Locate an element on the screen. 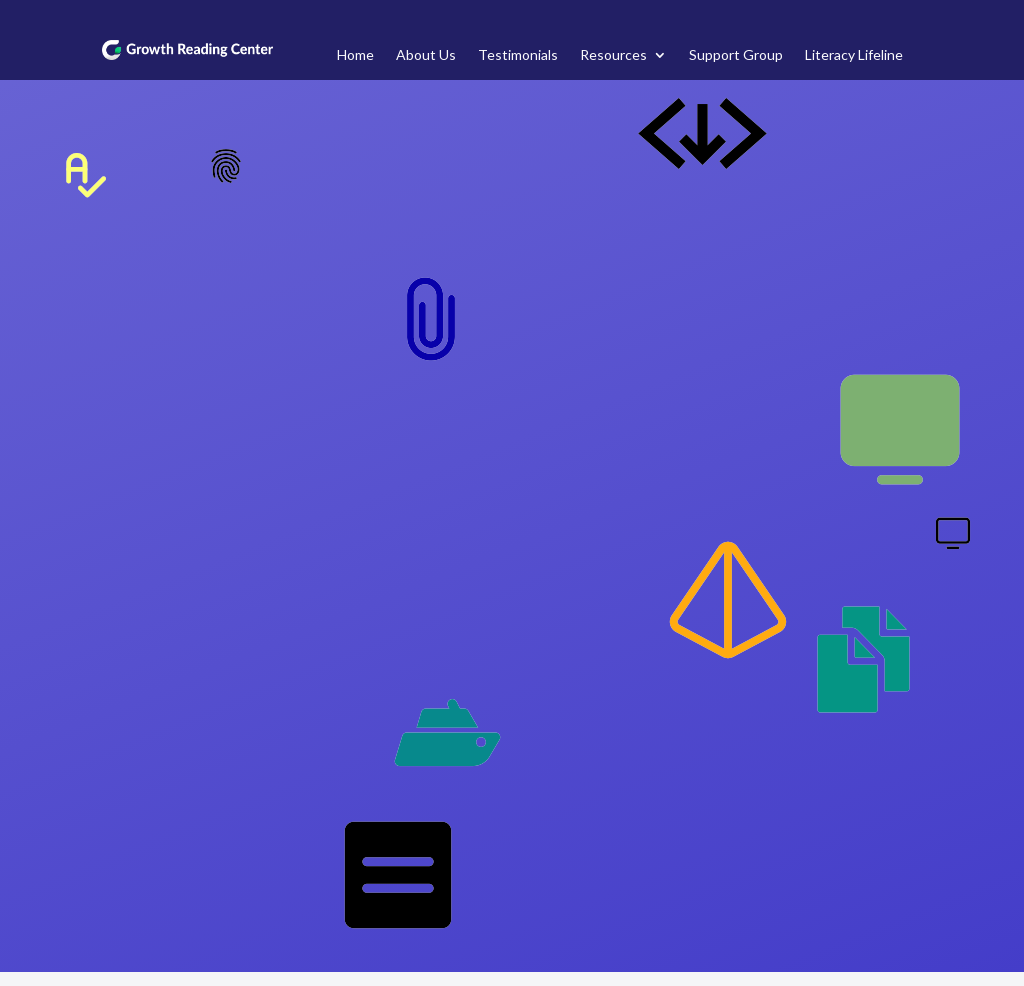  authenticate with fingerprint is located at coordinates (226, 166).